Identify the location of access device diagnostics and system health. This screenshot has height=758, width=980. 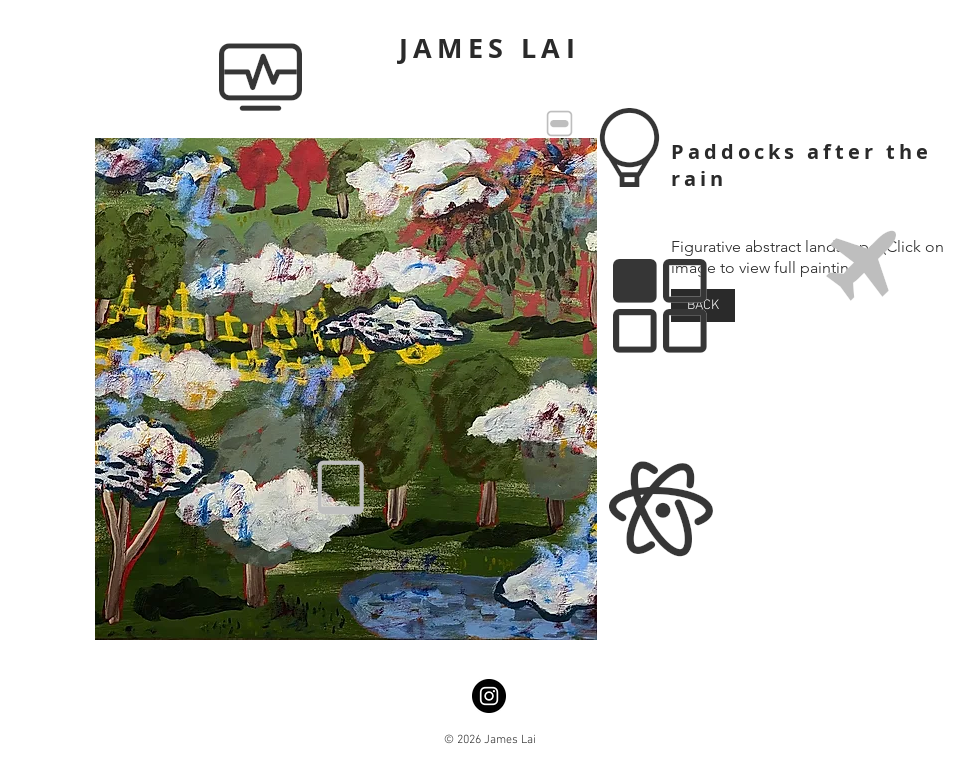
(260, 74).